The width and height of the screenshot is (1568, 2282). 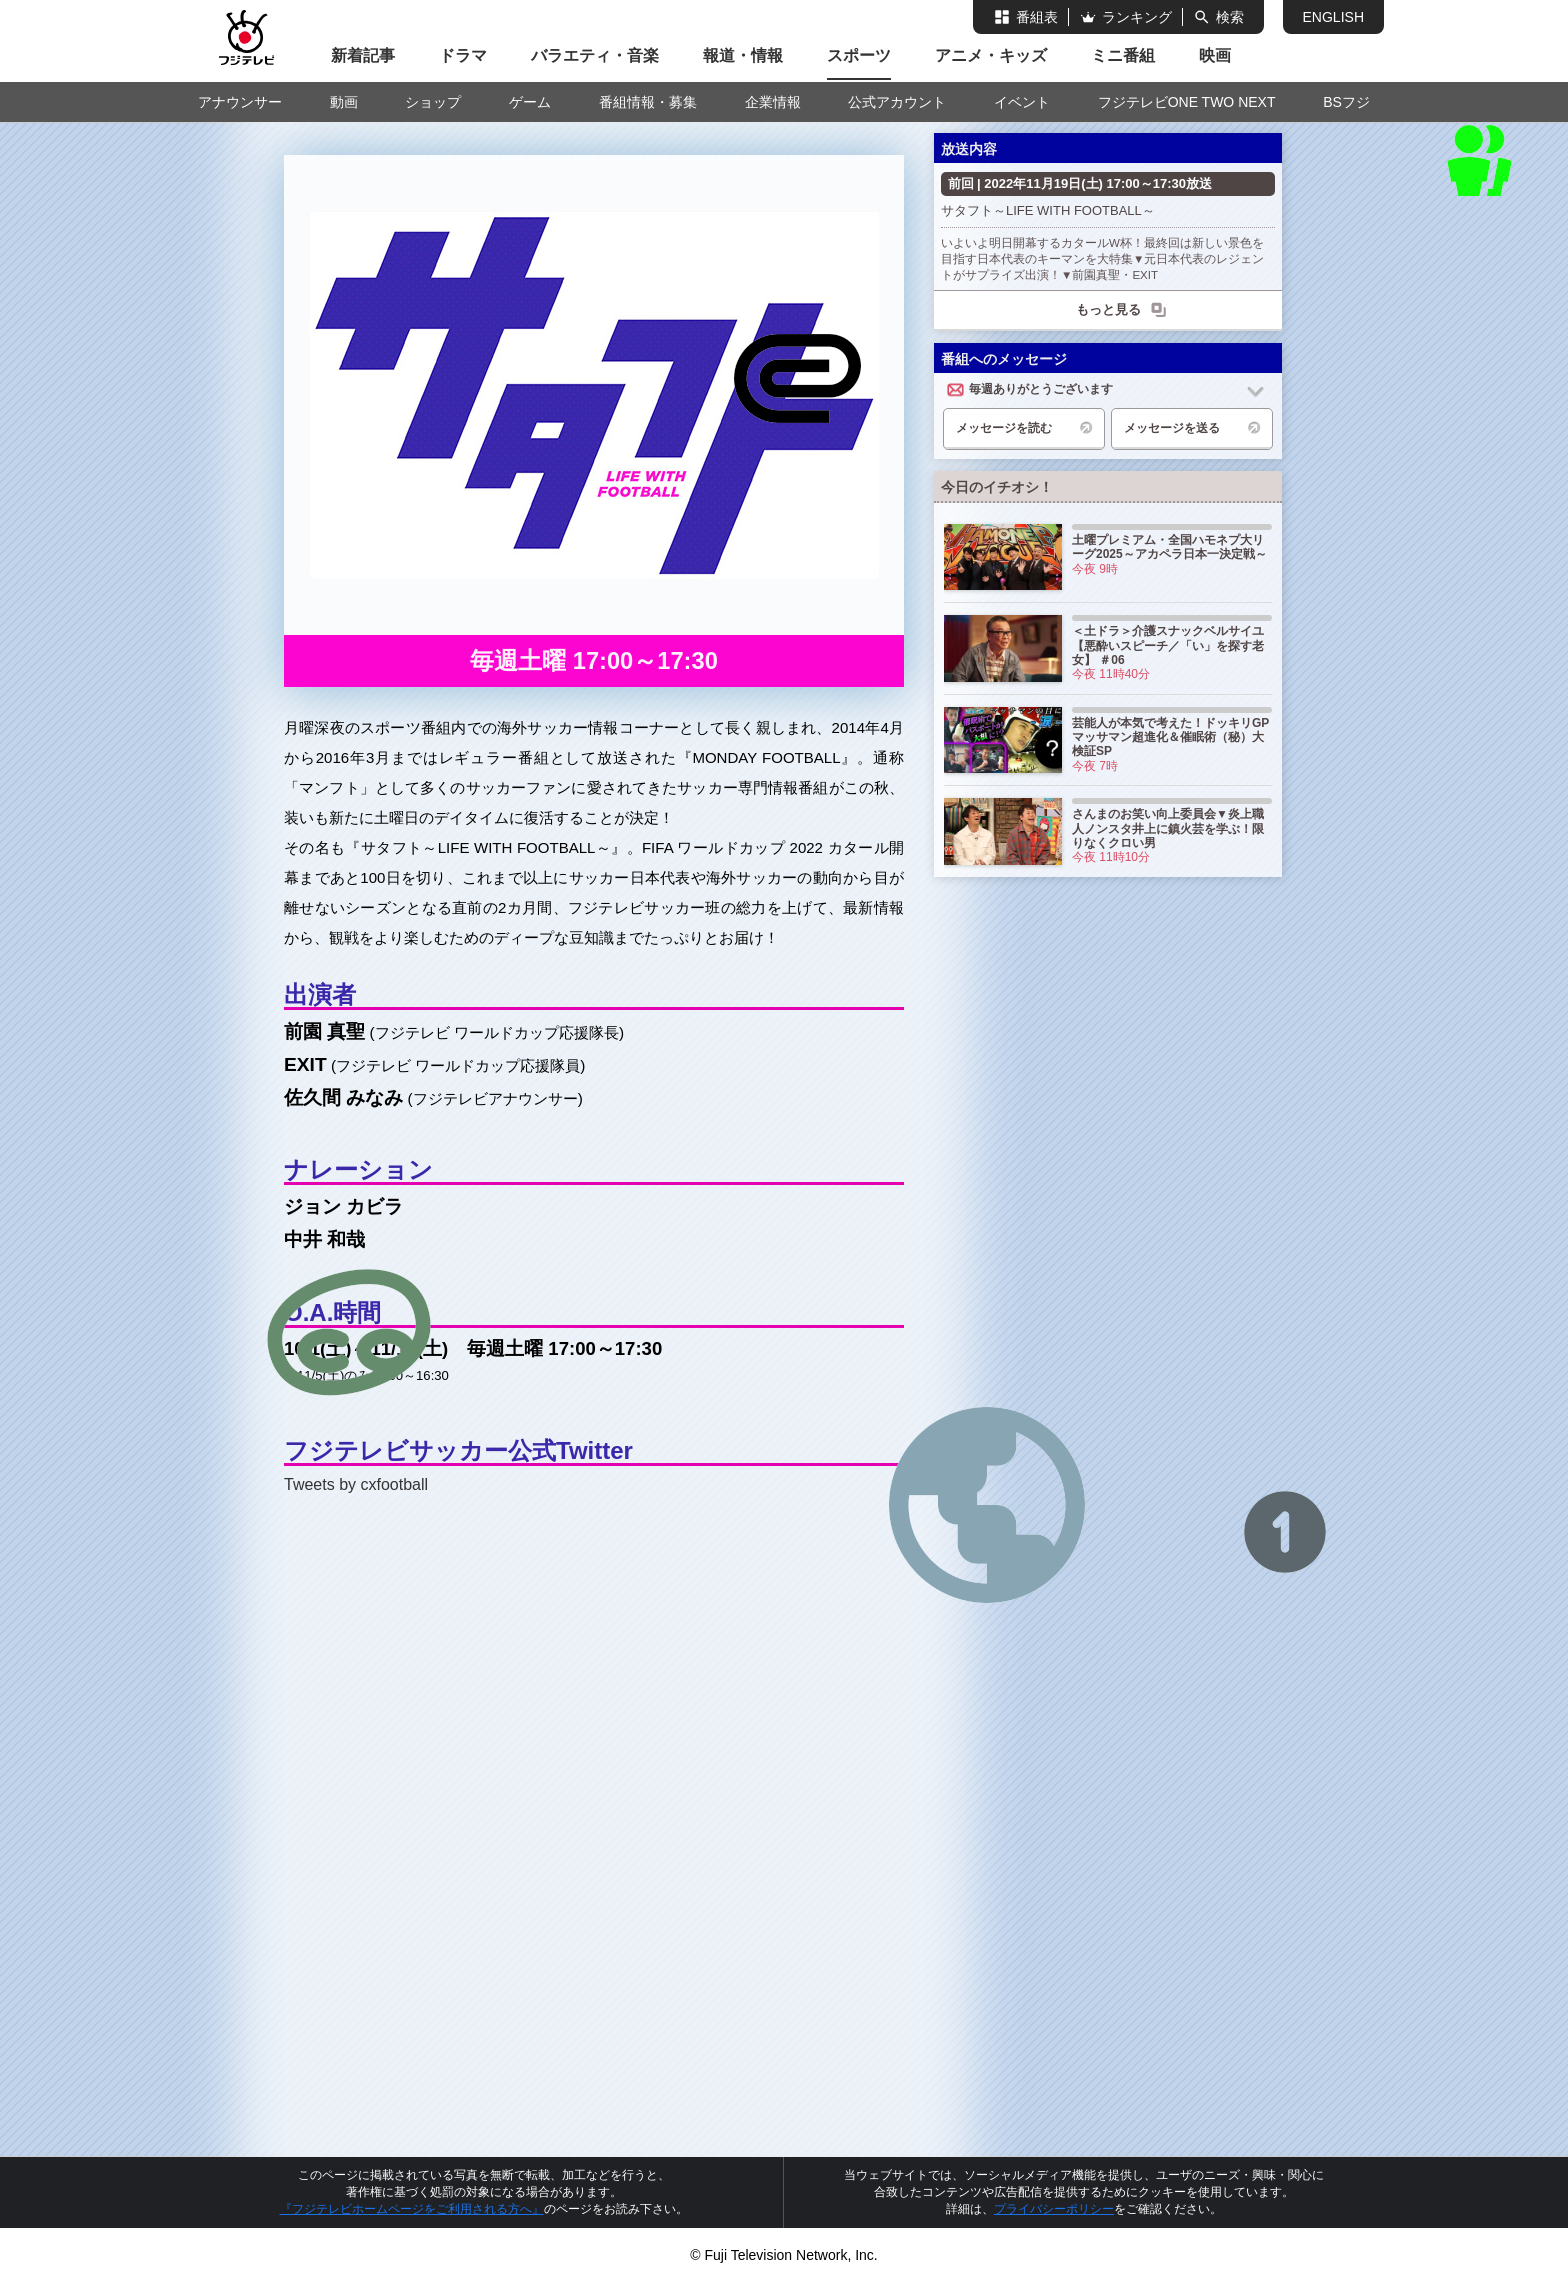 What do you see at coordinates (1479, 160) in the screenshot?
I see `view group members or team` at bounding box center [1479, 160].